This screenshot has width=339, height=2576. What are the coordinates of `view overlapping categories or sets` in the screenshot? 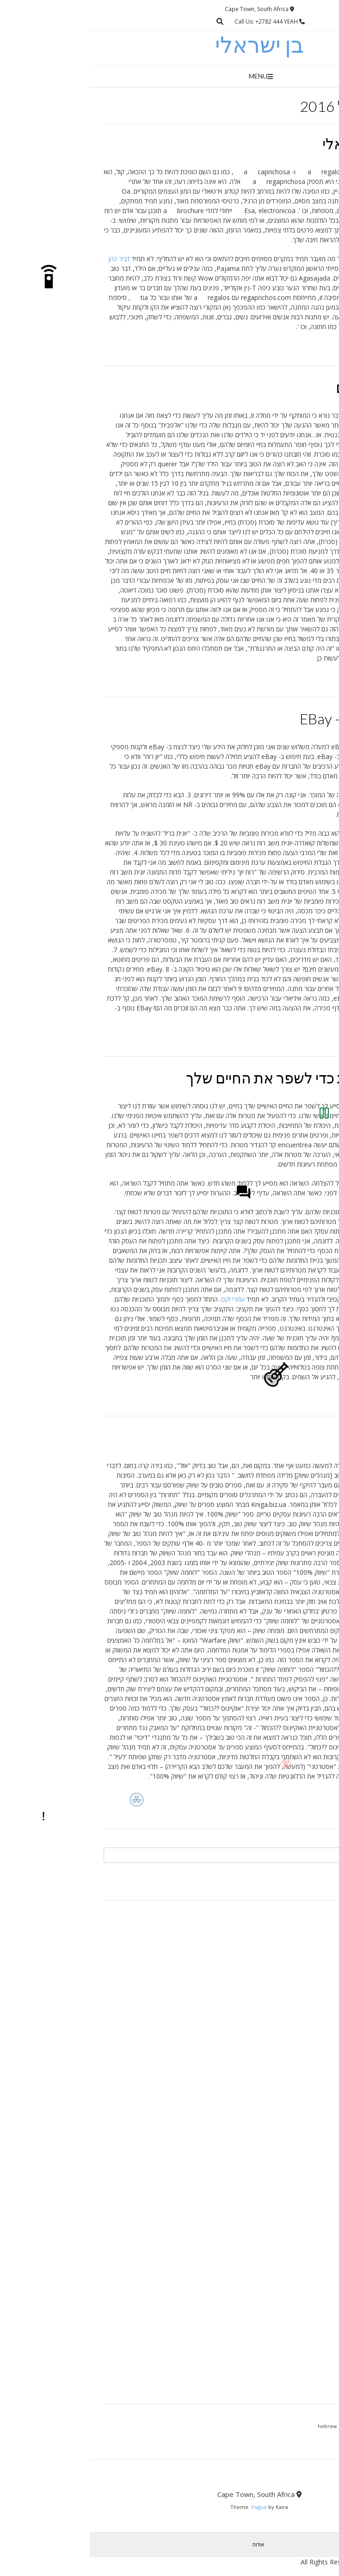 It's located at (285, 1762).